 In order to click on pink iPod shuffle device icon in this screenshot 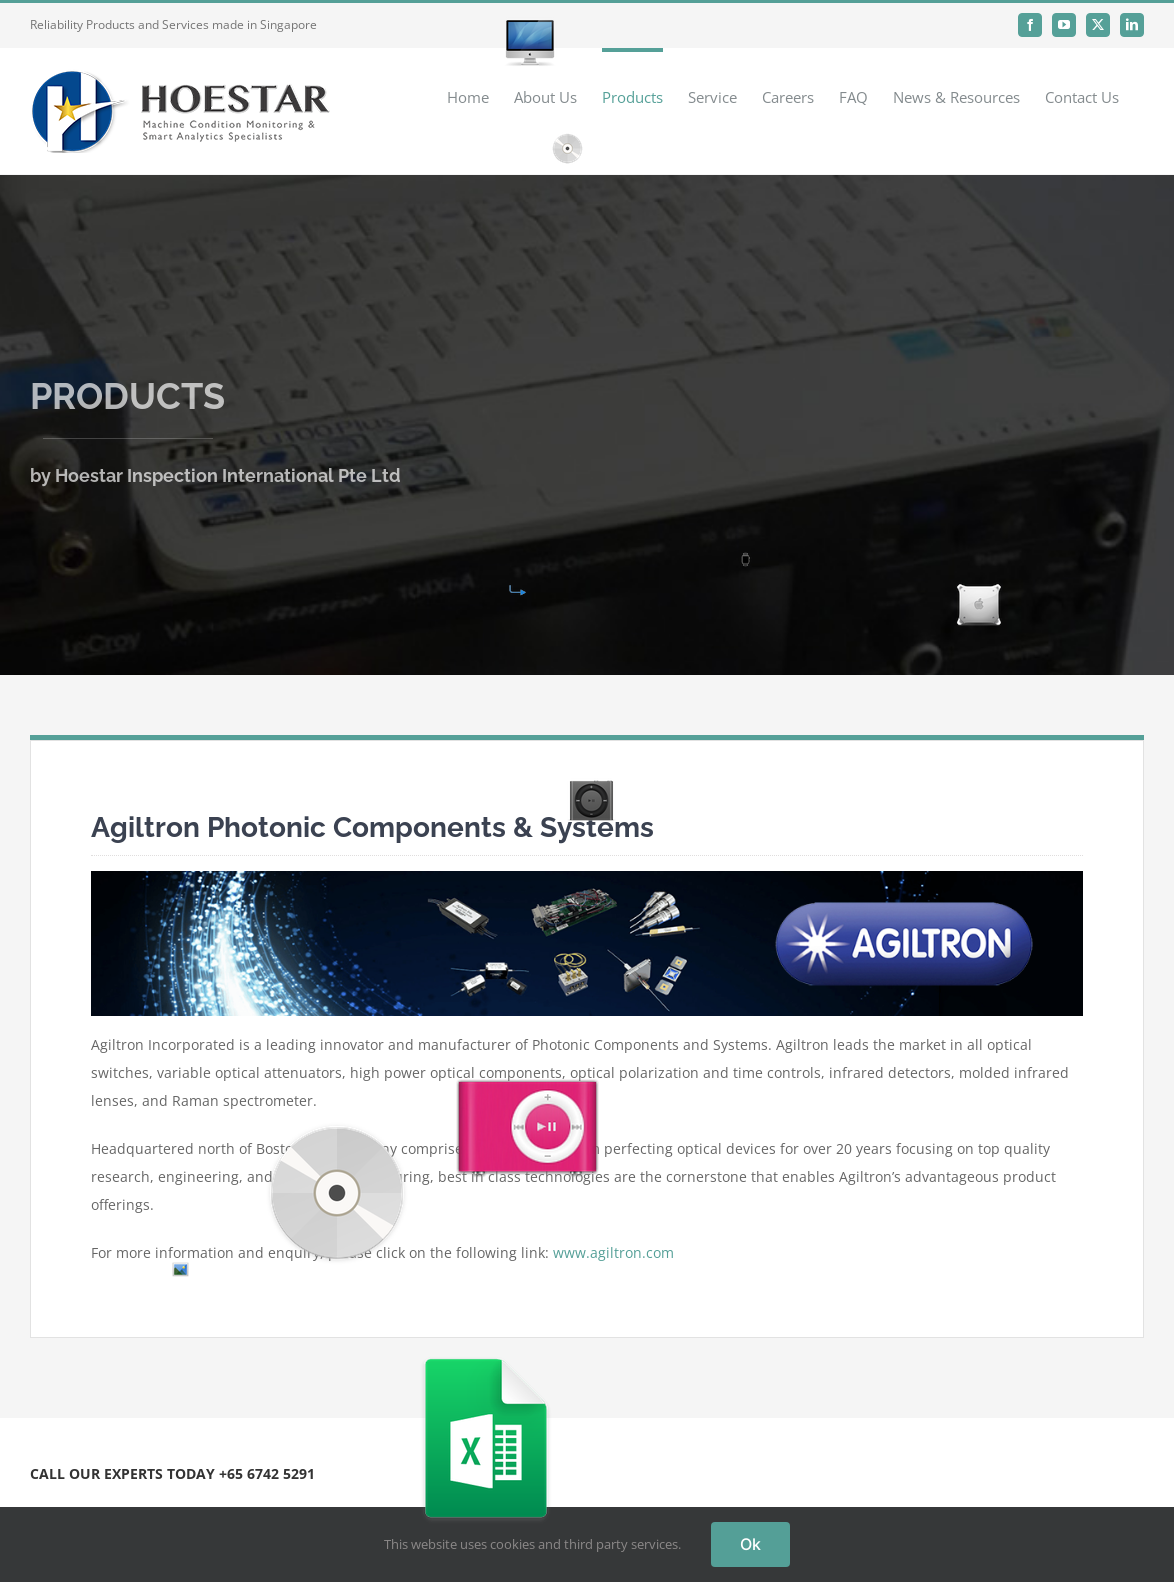, I will do `click(527, 1101)`.